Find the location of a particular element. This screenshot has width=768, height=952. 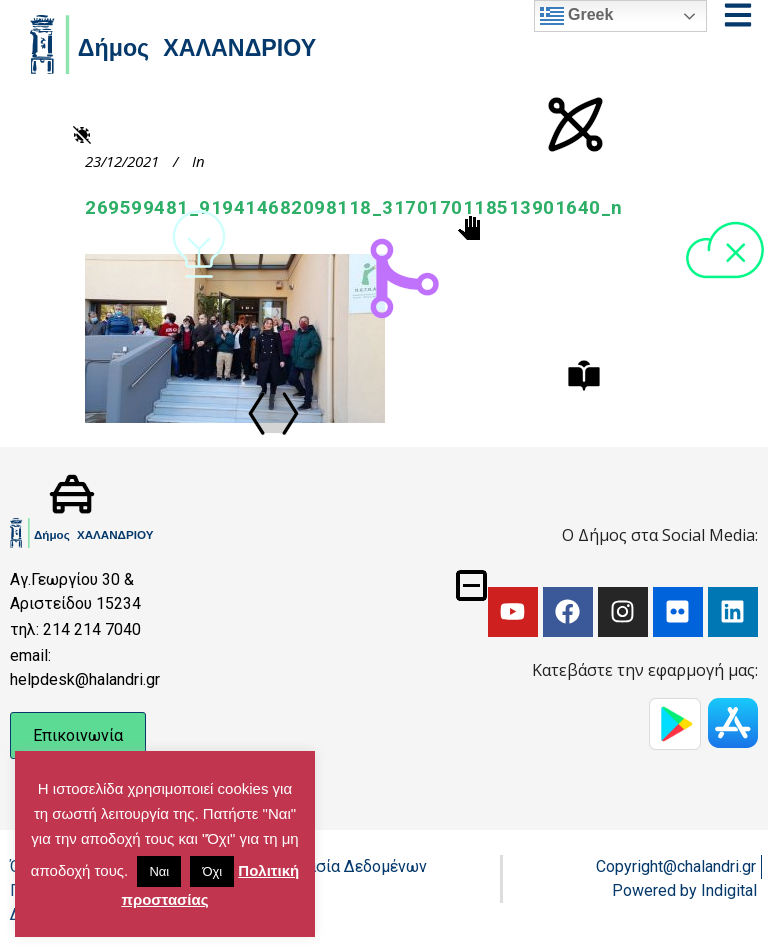

view user profile or contact details is located at coordinates (584, 375).